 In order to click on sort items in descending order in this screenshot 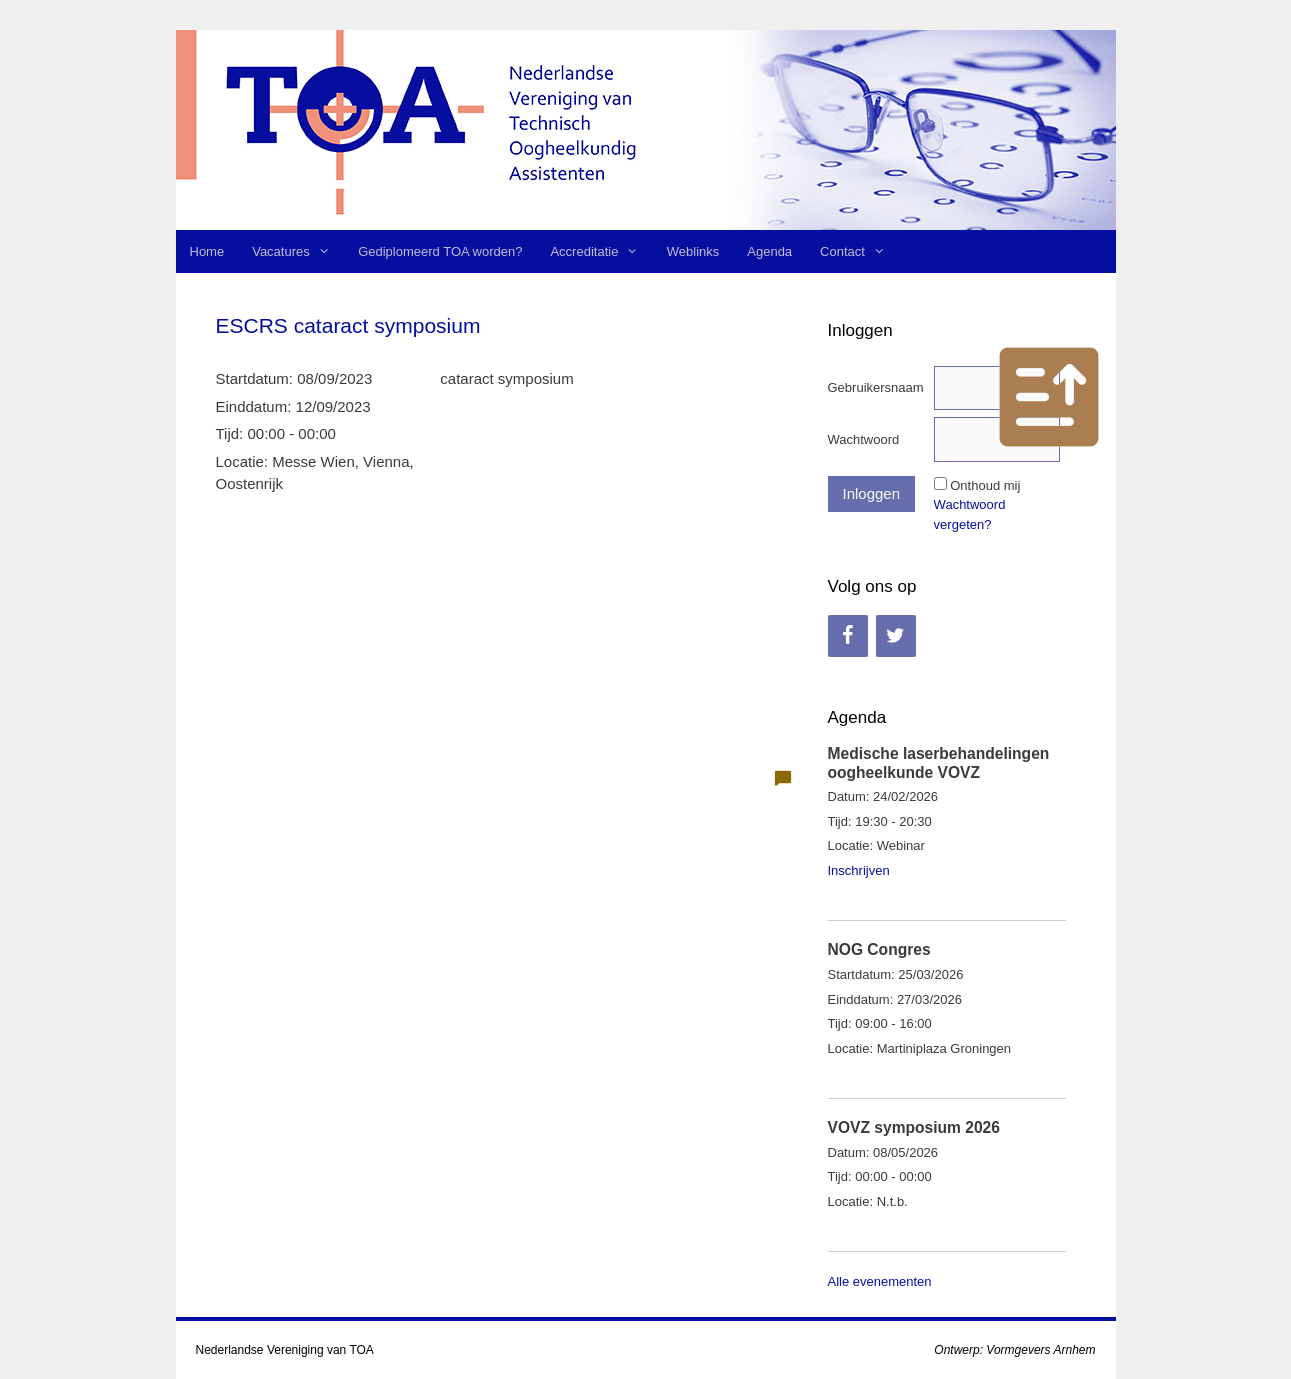, I will do `click(1049, 397)`.